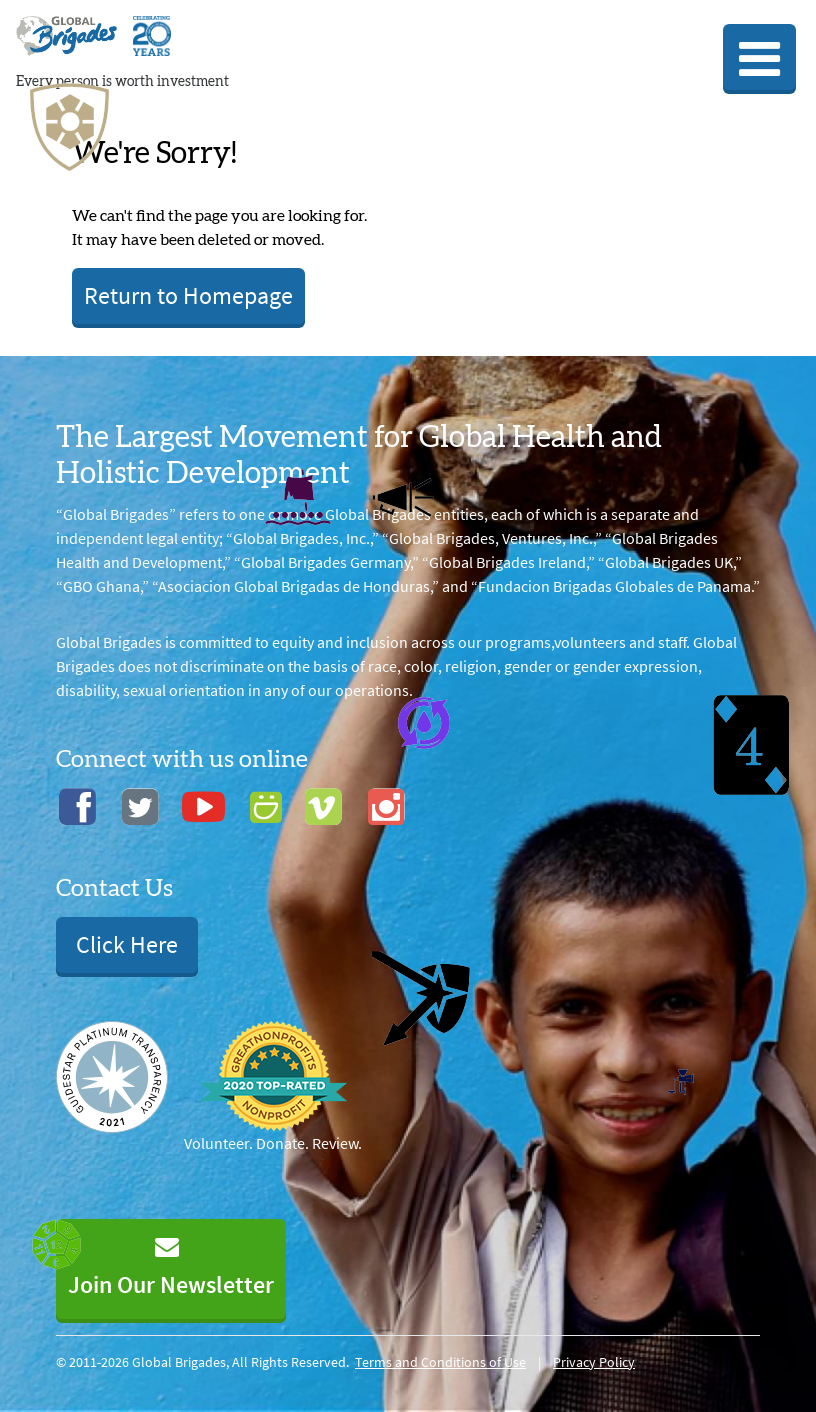  I want to click on make an announcement or broadcast, so click(403, 497).